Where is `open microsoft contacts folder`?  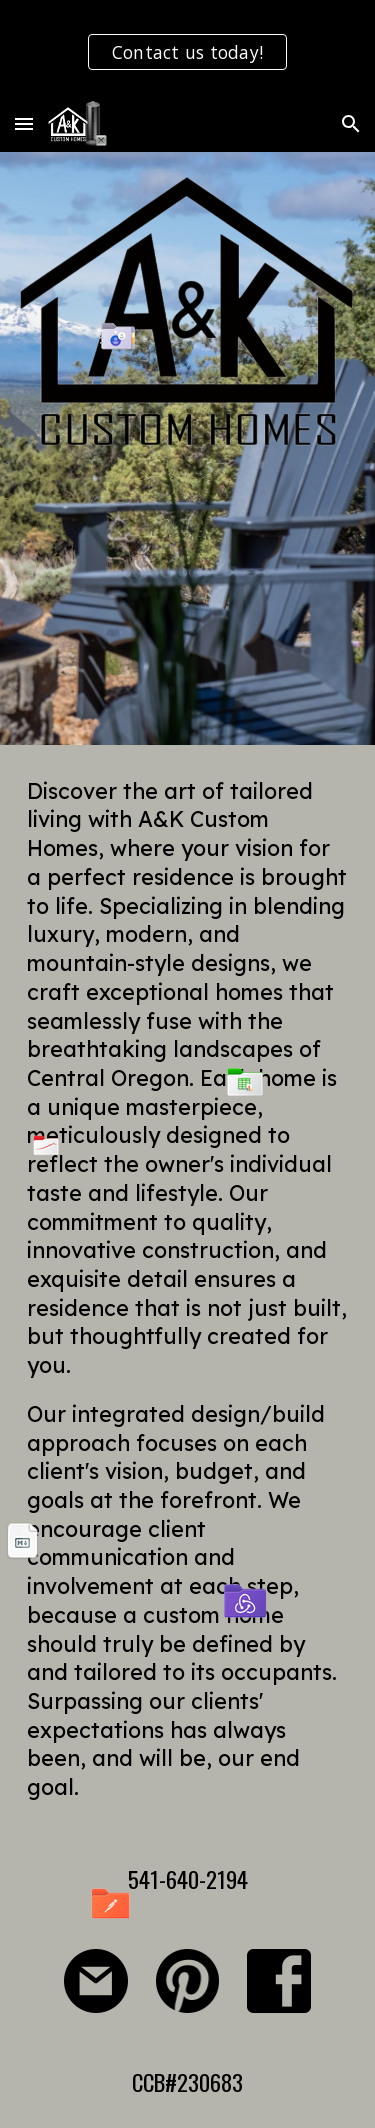 open microsoft contacts folder is located at coordinates (118, 337).